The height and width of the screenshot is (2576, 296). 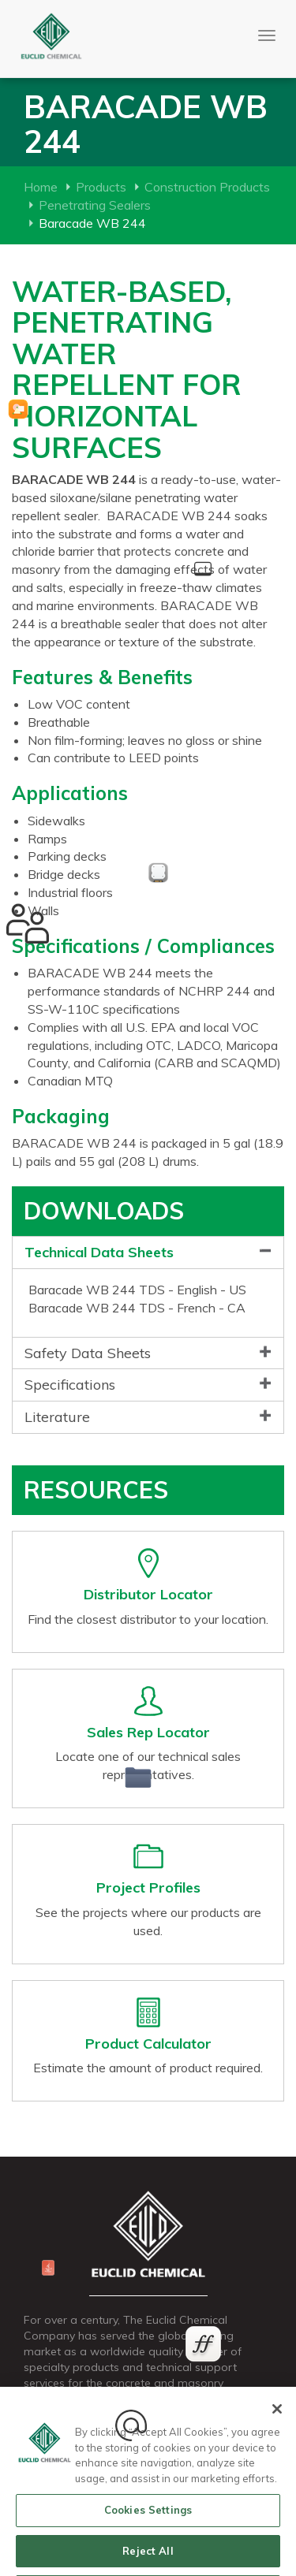 I want to click on open LibreOffice Draw application, so click(x=18, y=409).